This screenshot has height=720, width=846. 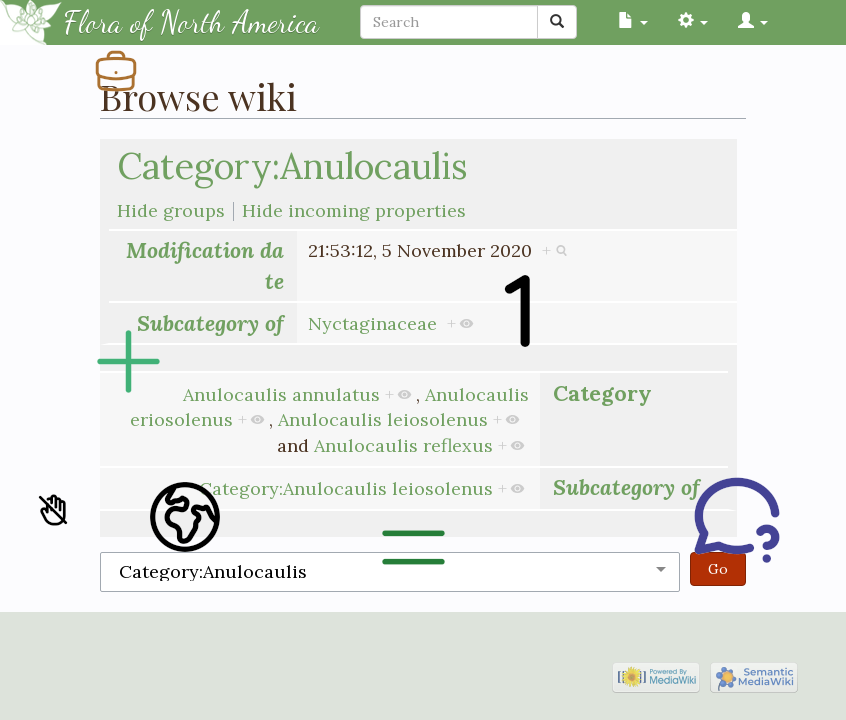 What do you see at coordinates (522, 311) in the screenshot?
I see `indicates first place or top ranking` at bounding box center [522, 311].